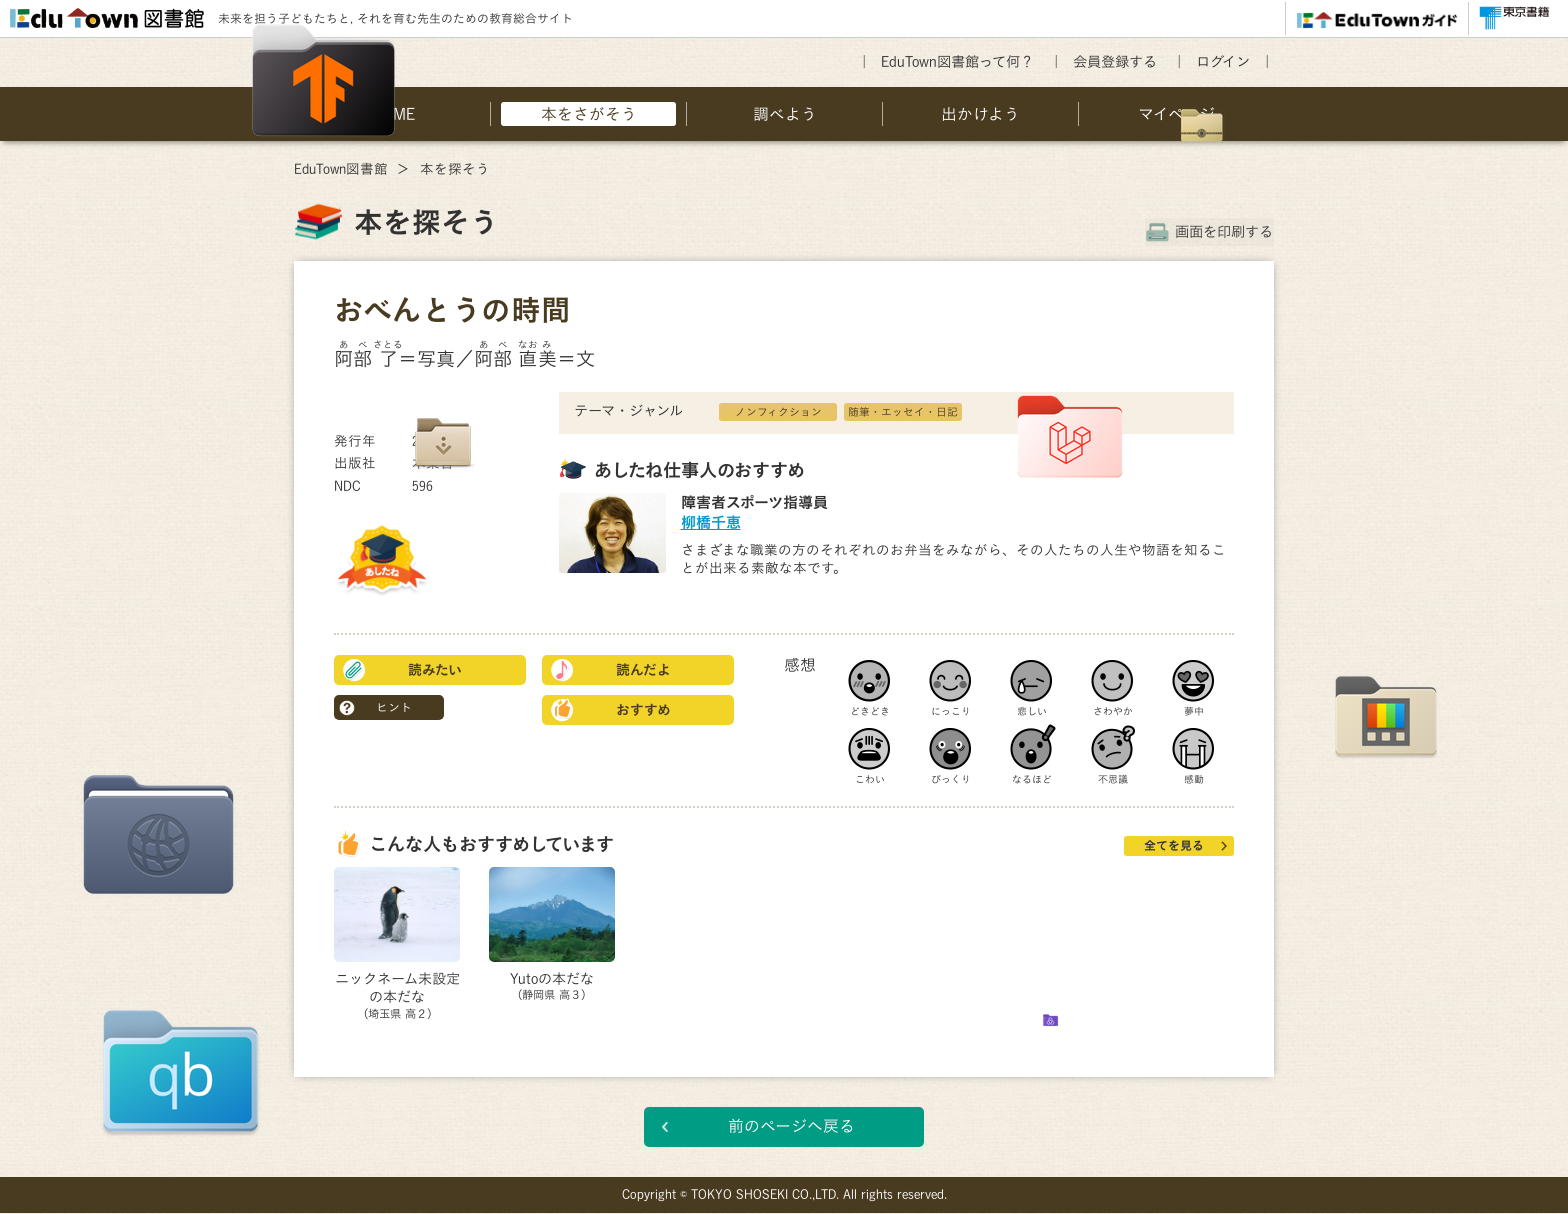 This screenshot has width=1568, height=1214. What do you see at coordinates (323, 84) in the screenshot?
I see `open tensorflow project folder` at bounding box center [323, 84].